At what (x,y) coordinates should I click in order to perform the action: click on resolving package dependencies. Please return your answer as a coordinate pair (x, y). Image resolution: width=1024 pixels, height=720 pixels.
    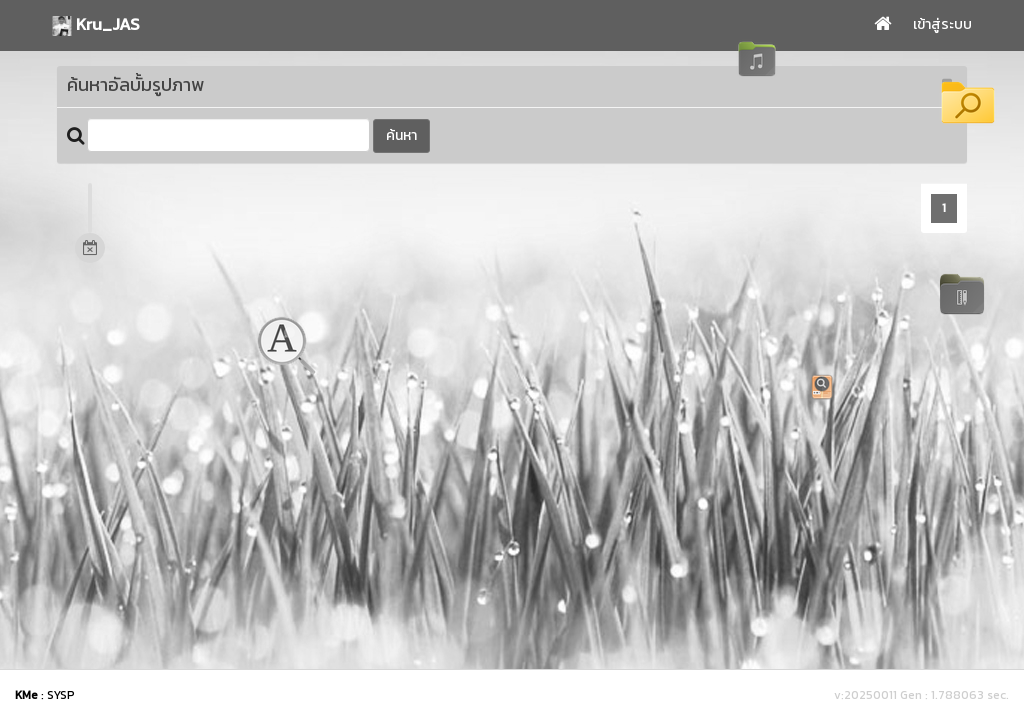
    Looking at the image, I should click on (822, 387).